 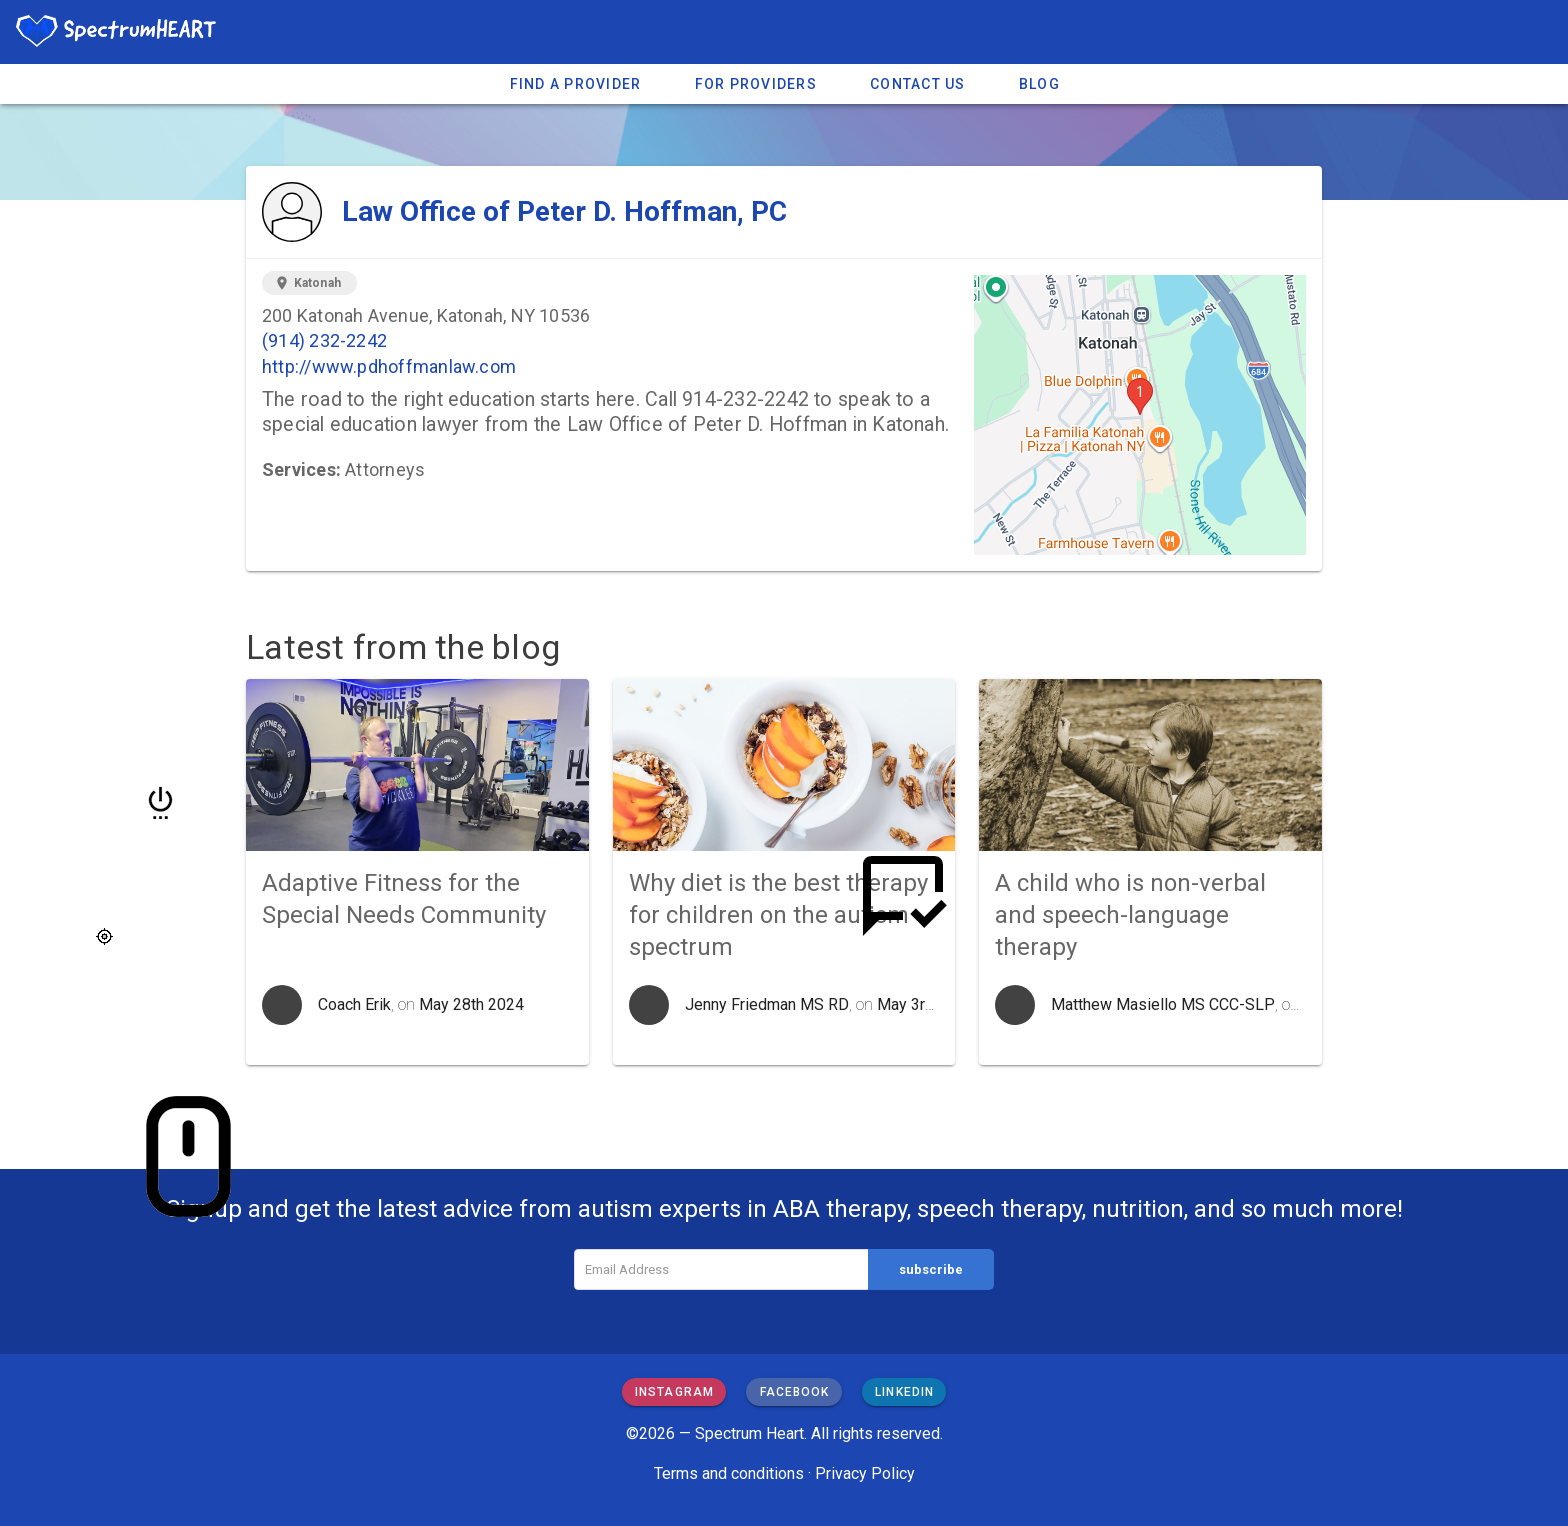 What do you see at coordinates (160, 801) in the screenshot?
I see `access power settings` at bounding box center [160, 801].